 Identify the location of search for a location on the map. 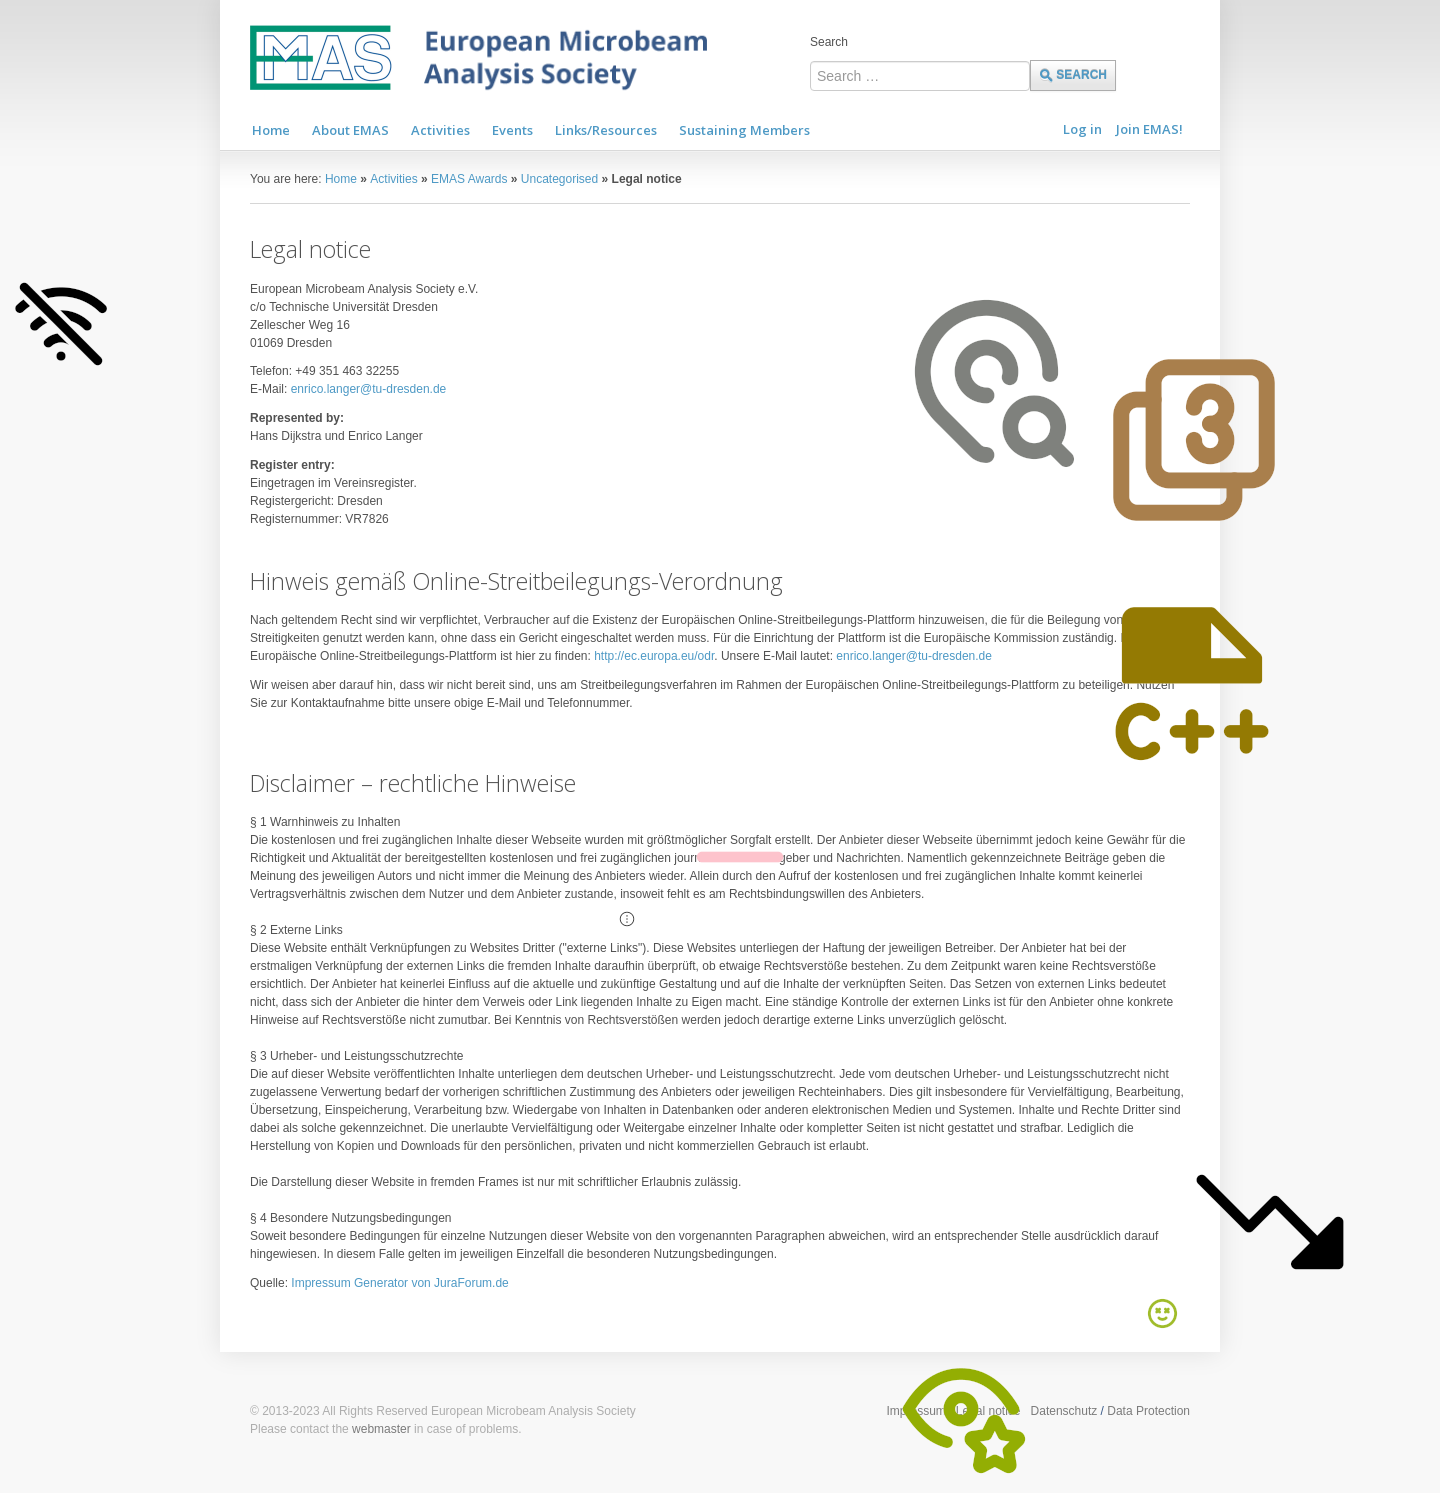
(986, 379).